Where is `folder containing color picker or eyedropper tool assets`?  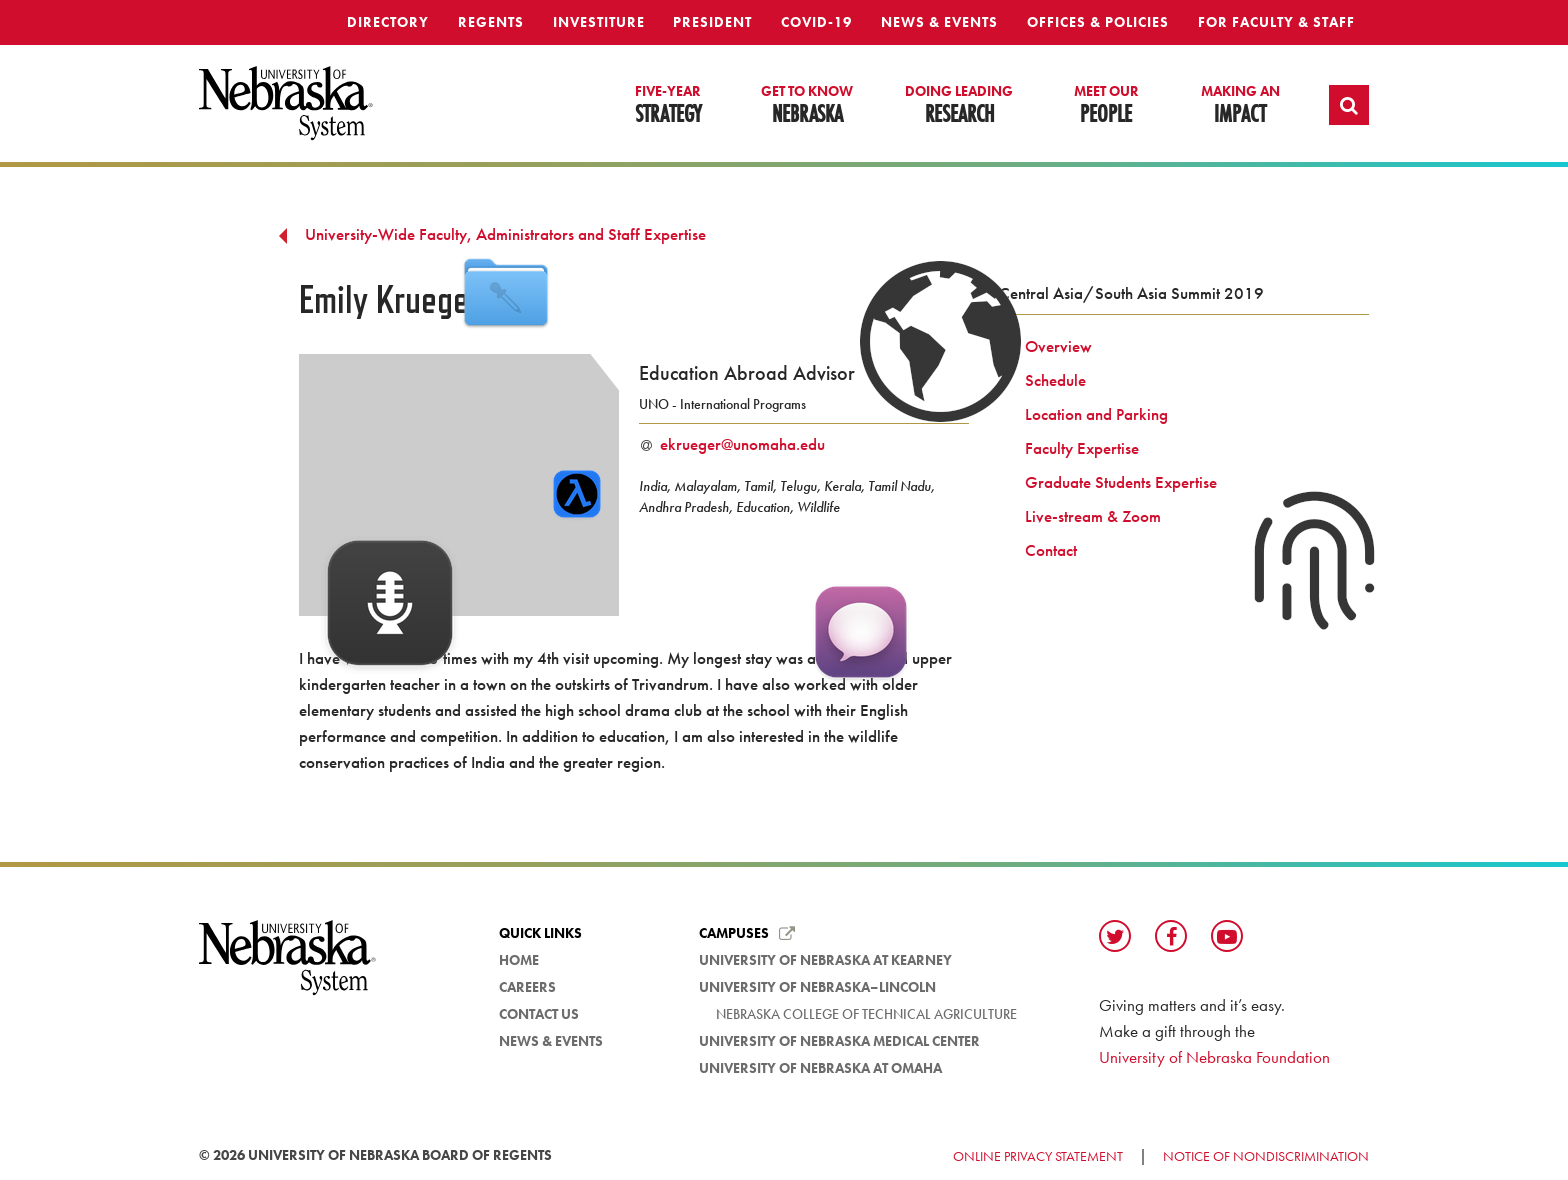 folder containing color picker or eyedropper tool assets is located at coordinates (506, 292).